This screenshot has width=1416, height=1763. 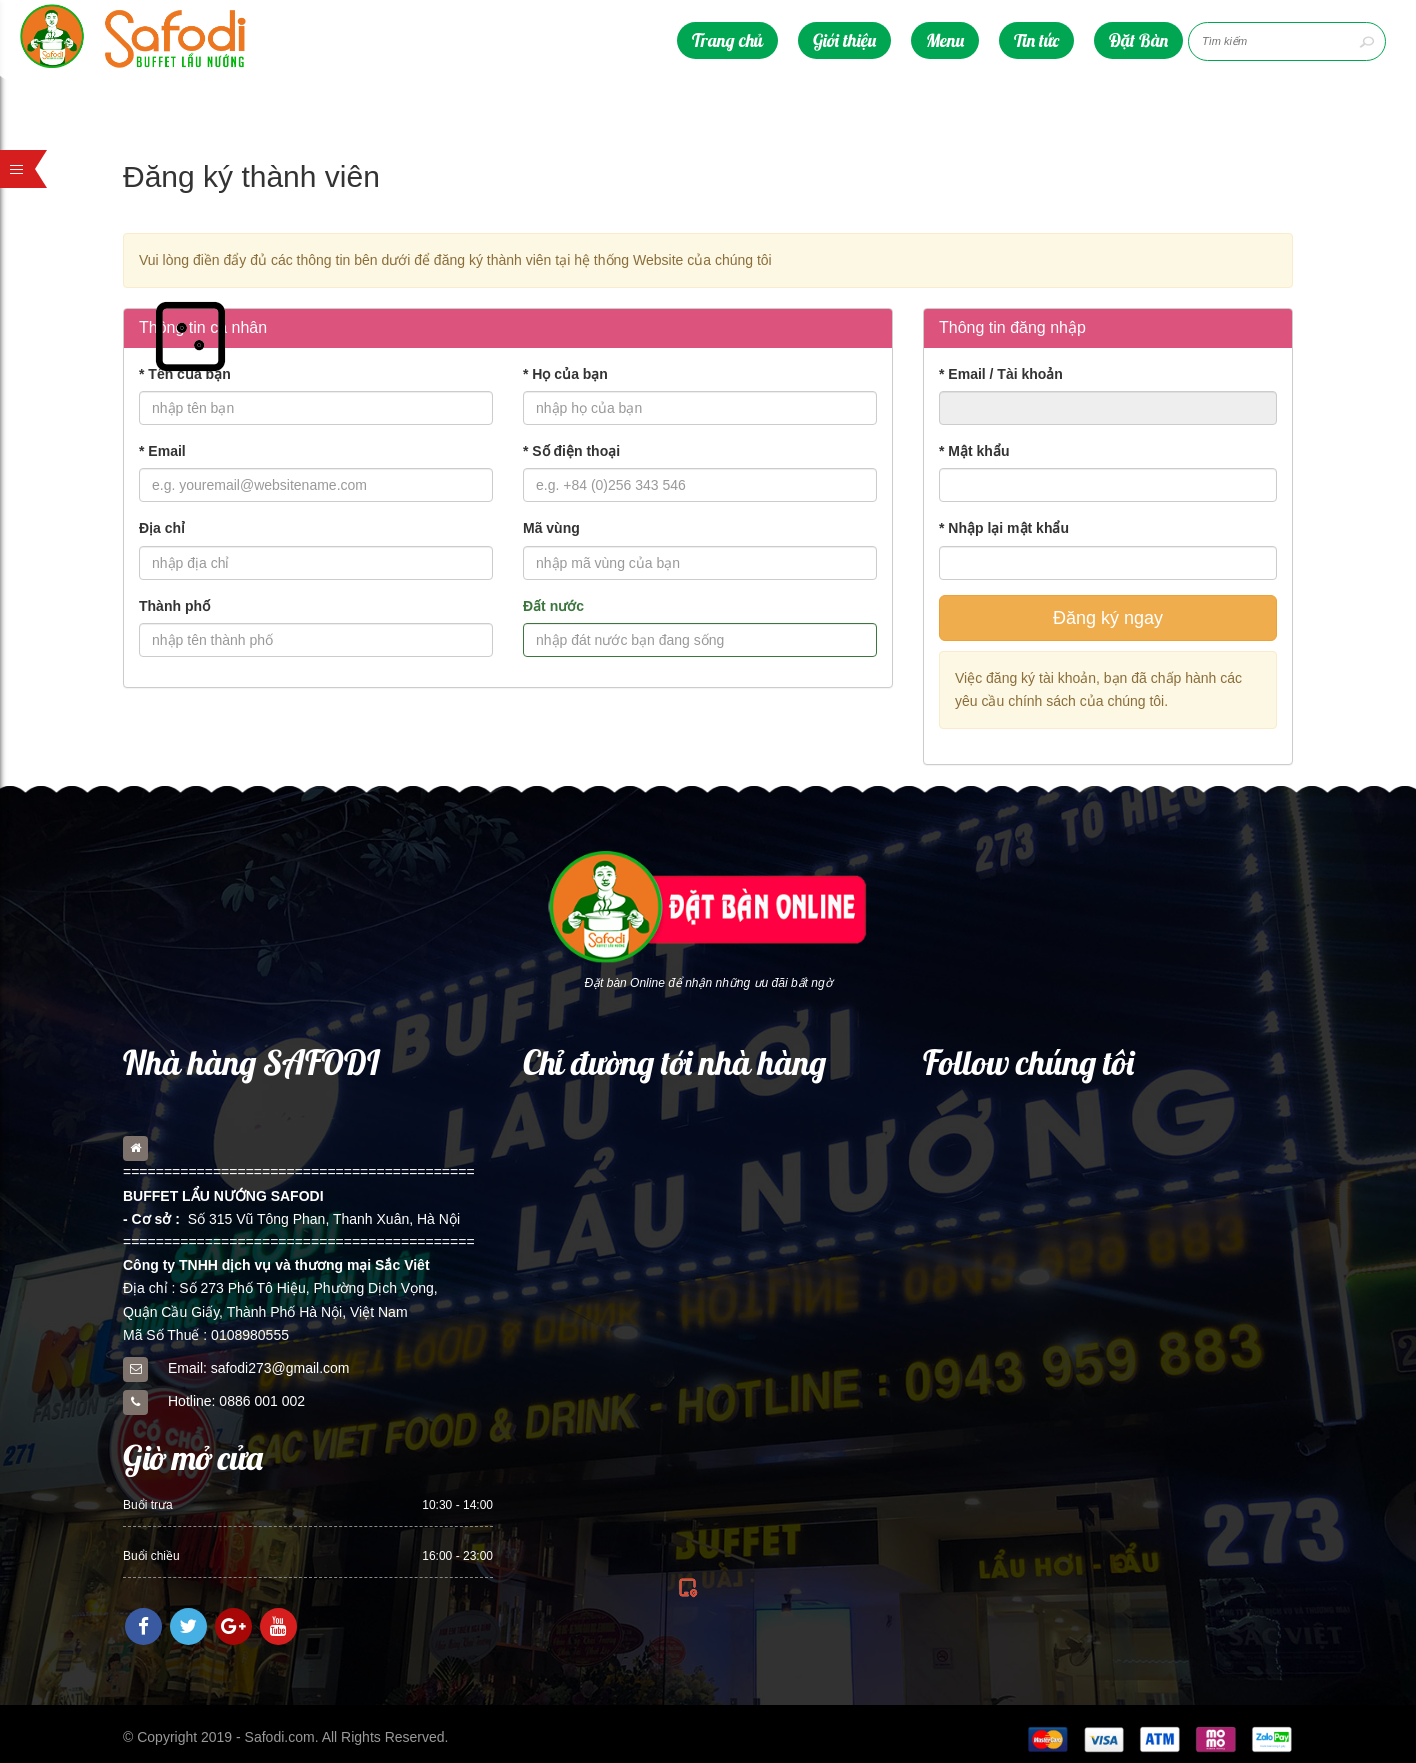 I want to click on pin a location on your tablet device, so click(x=687, y=1587).